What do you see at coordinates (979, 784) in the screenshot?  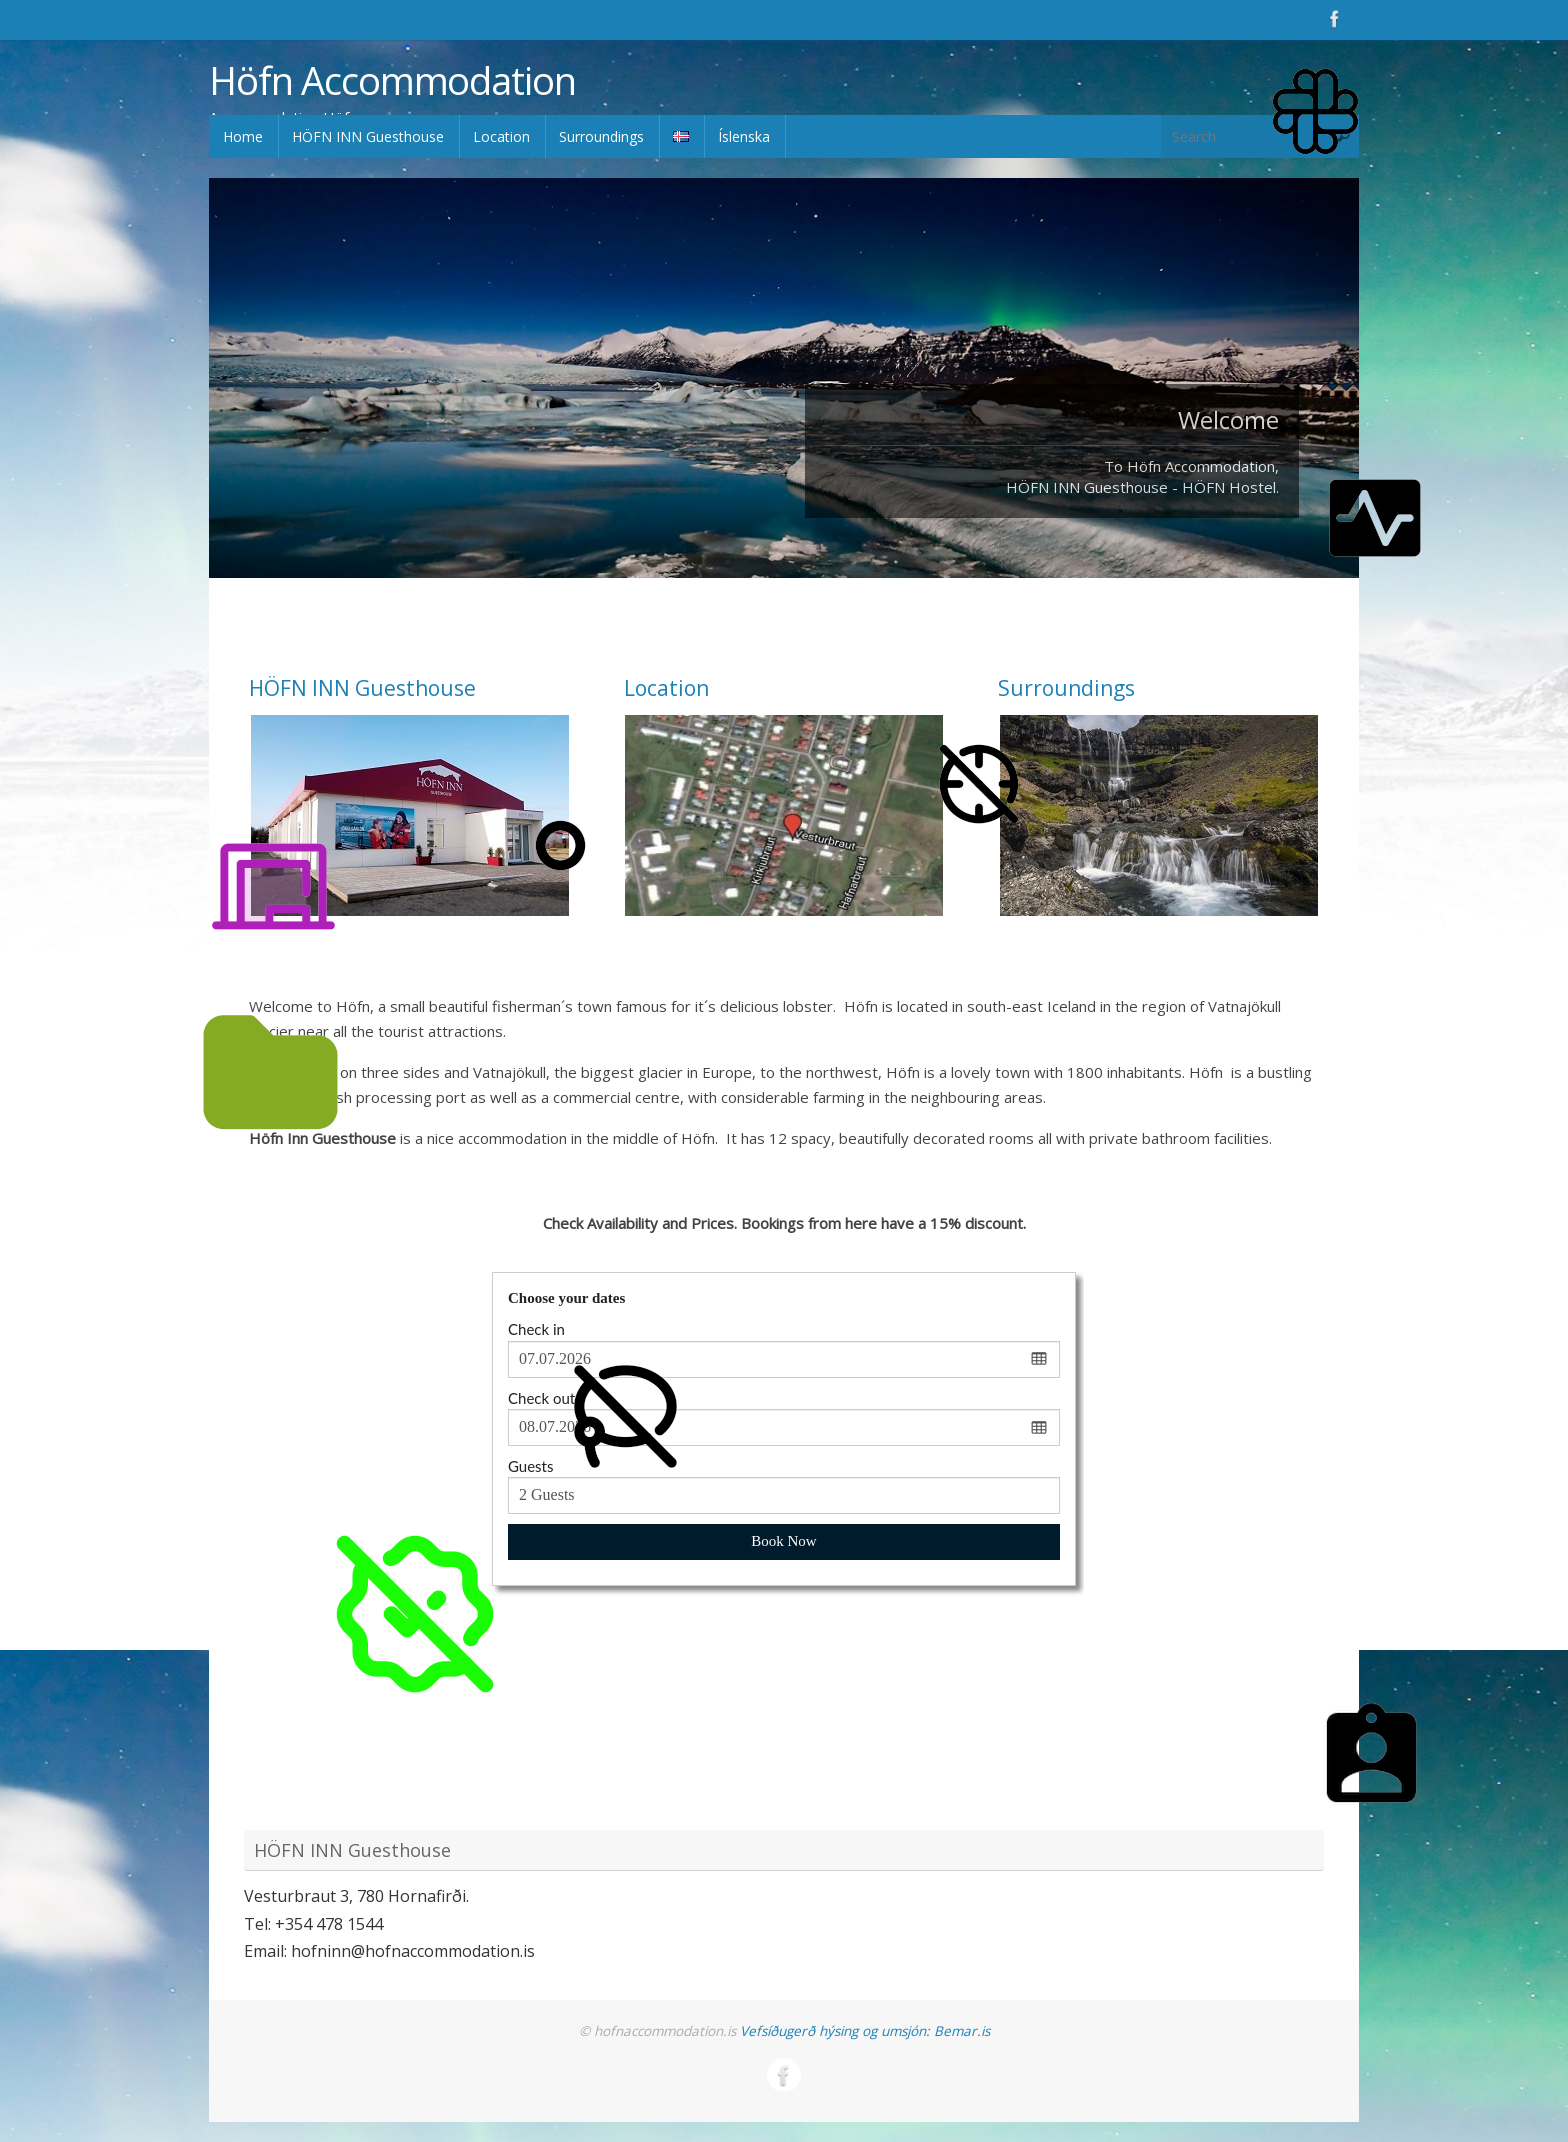 I see `disable viewfinder or camera focus` at bounding box center [979, 784].